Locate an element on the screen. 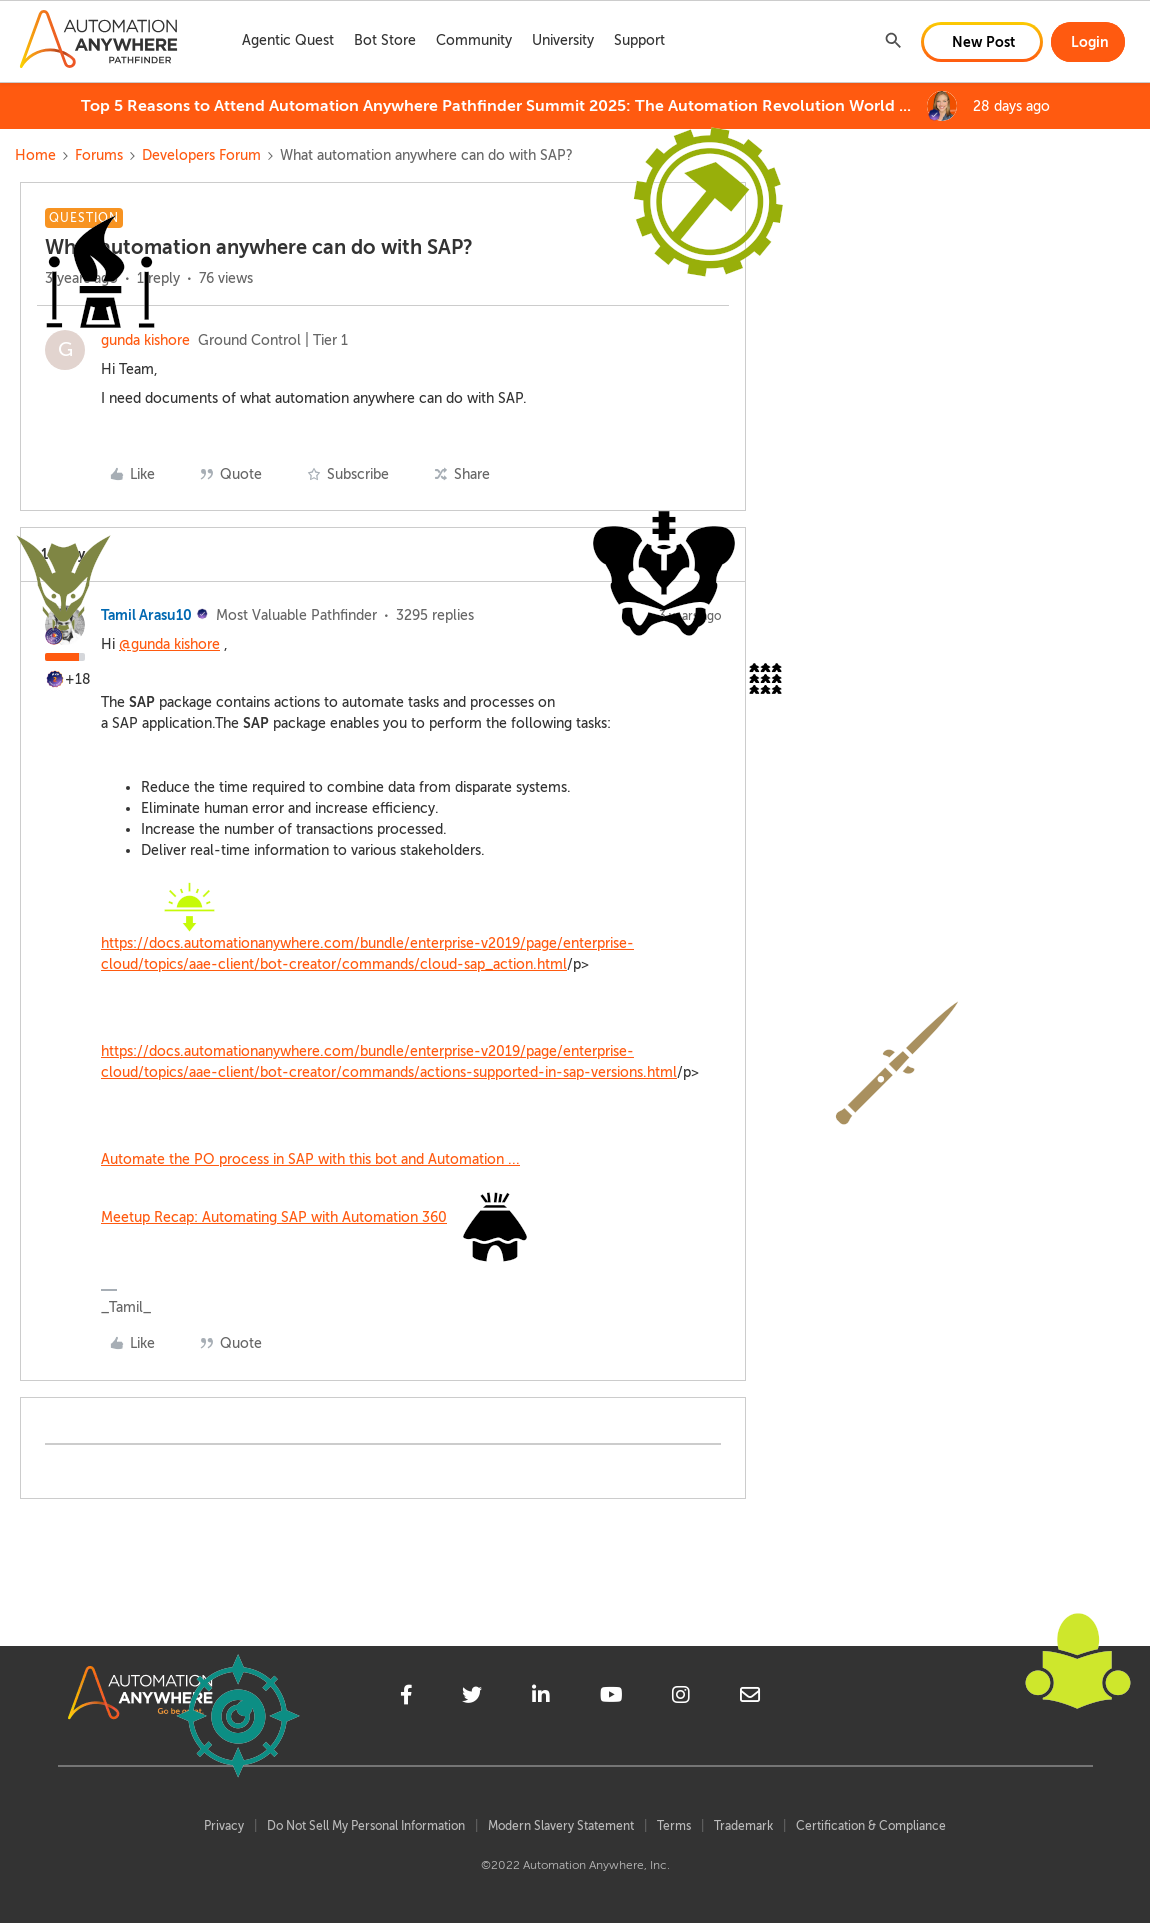 This screenshot has width=1150, height=1923. access fire shrine location in game is located at coordinates (100, 271).